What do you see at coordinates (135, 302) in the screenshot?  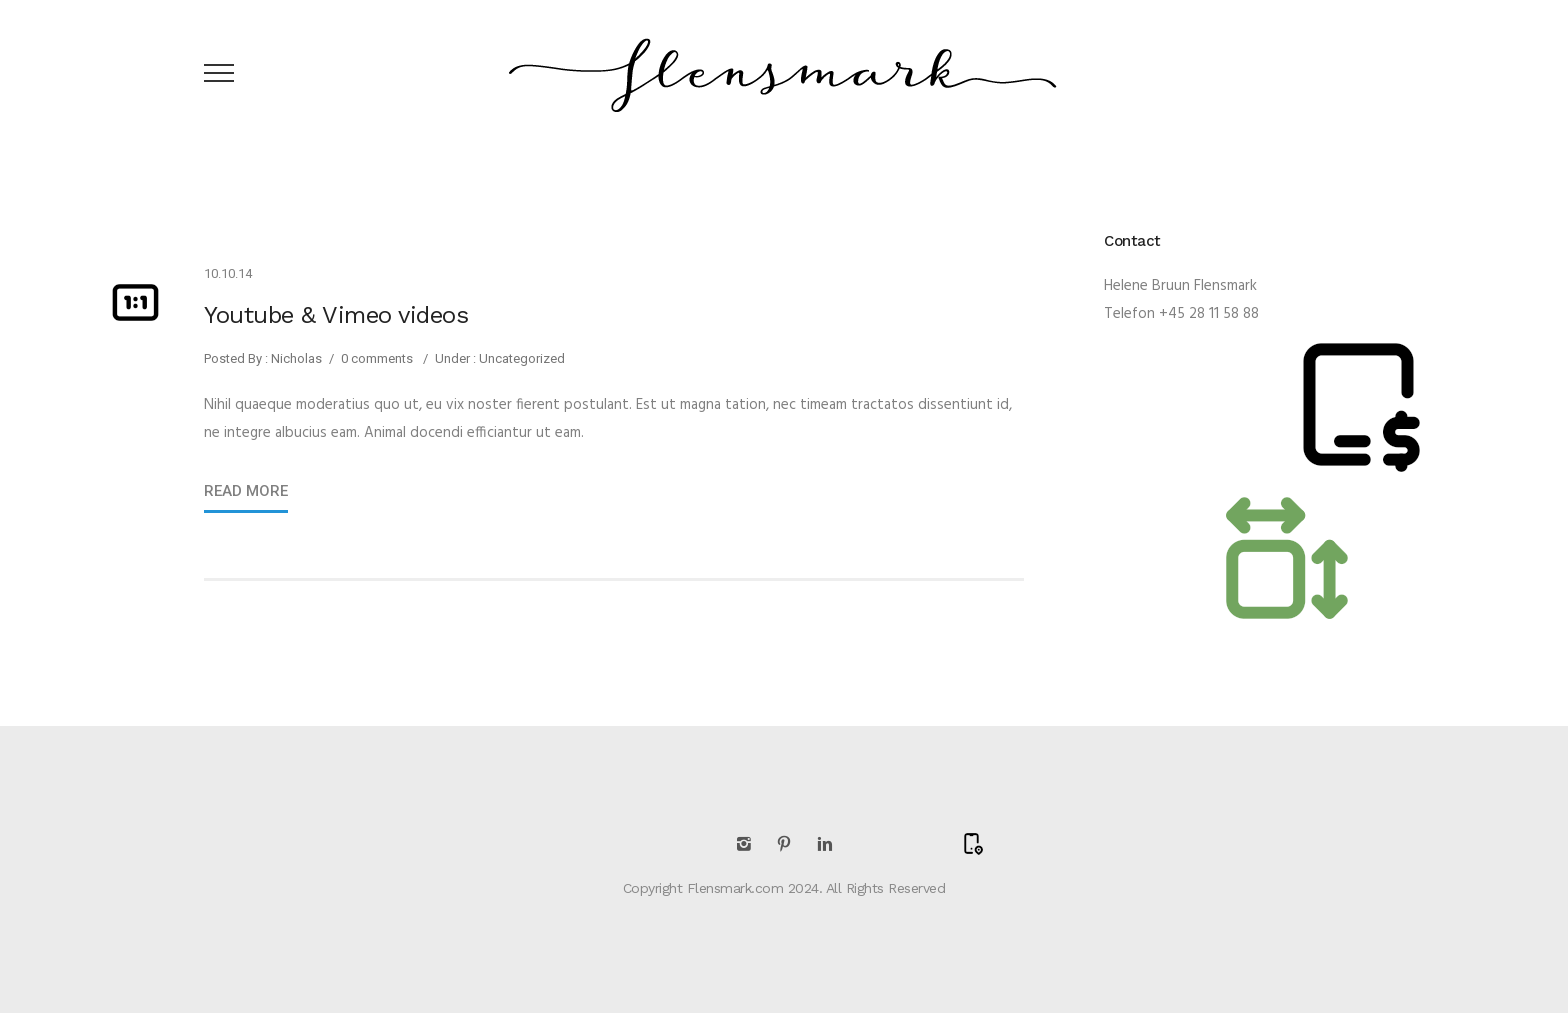 I see `indicates a one-to-one relationship in database or data modeling` at bounding box center [135, 302].